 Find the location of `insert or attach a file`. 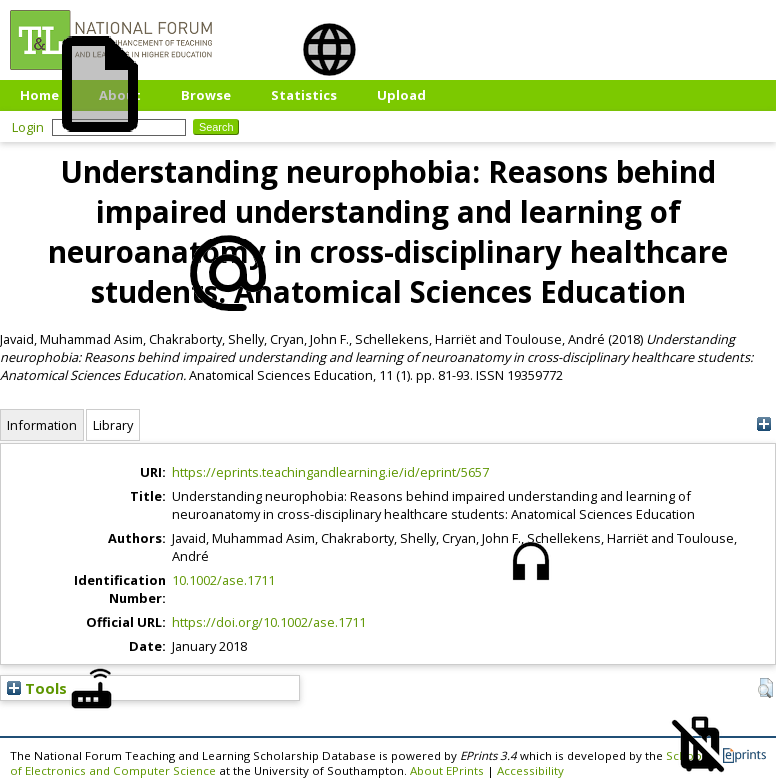

insert or attach a file is located at coordinates (100, 84).